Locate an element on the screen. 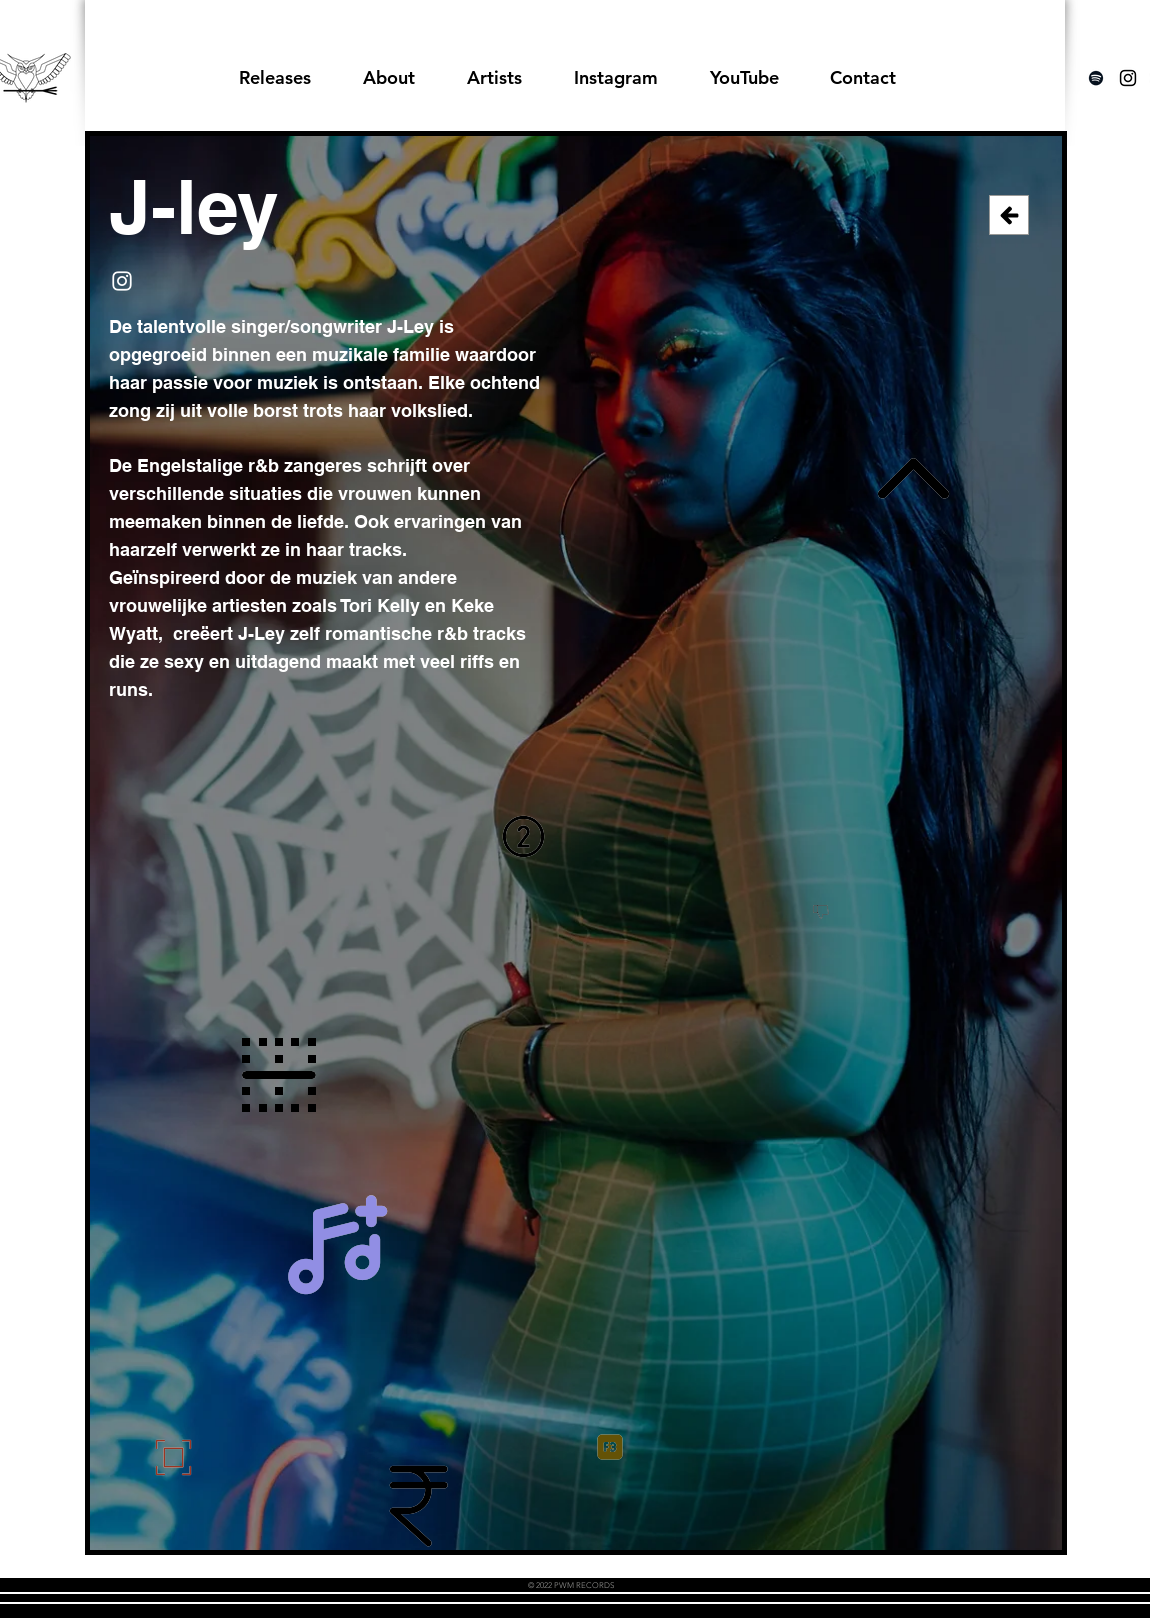  collapse an expanded section is located at coordinates (913, 481).